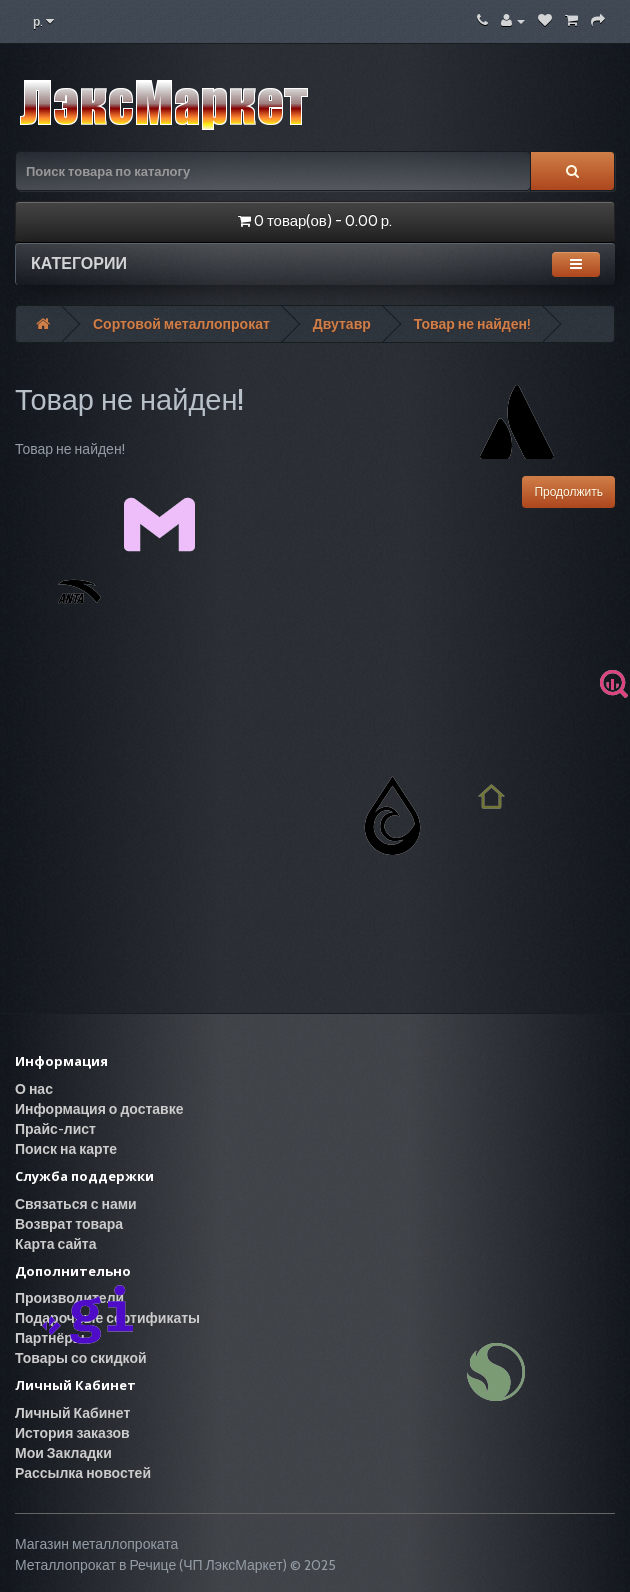 The height and width of the screenshot is (1592, 630). What do you see at coordinates (517, 422) in the screenshot?
I see `atlassian company logo` at bounding box center [517, 422].